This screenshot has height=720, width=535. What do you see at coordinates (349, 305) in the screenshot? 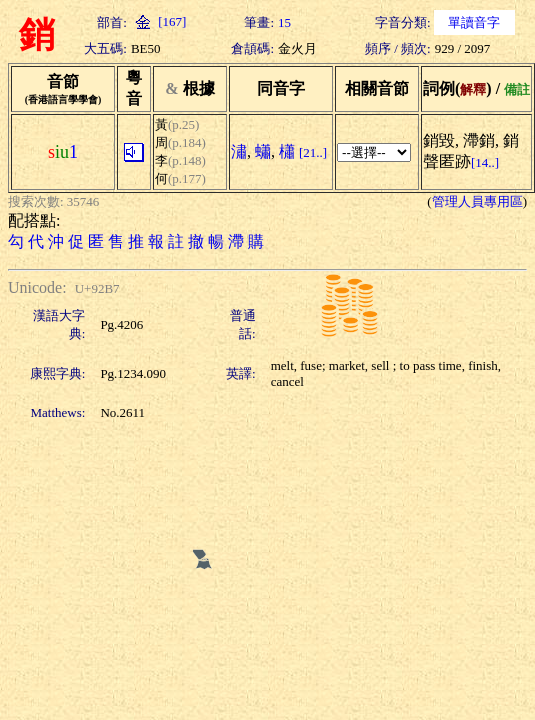
I see `view your in-game currency balance` at bounding box center [349, 305].